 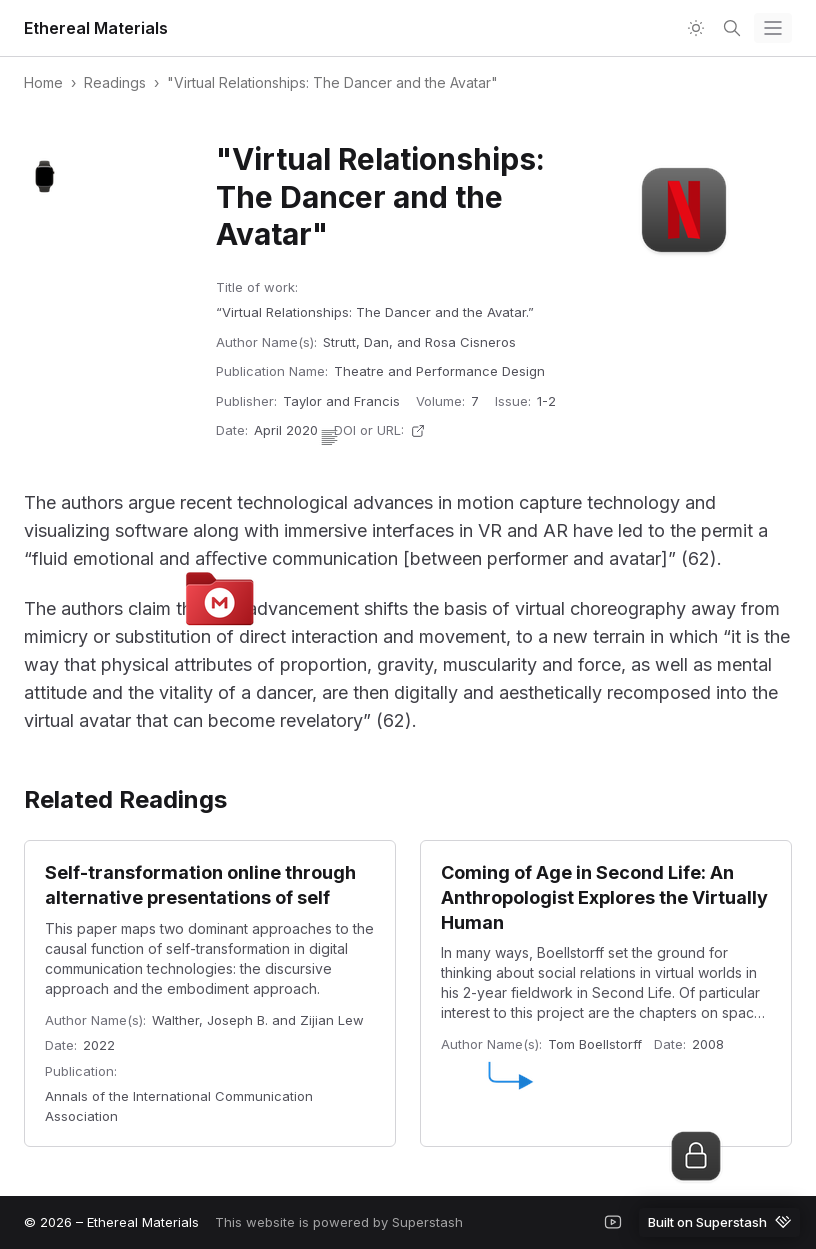 What do you see at coordinates (511, 1075) in the screenshot?
I see `forward an email message` at bounding box center [511, 1075].